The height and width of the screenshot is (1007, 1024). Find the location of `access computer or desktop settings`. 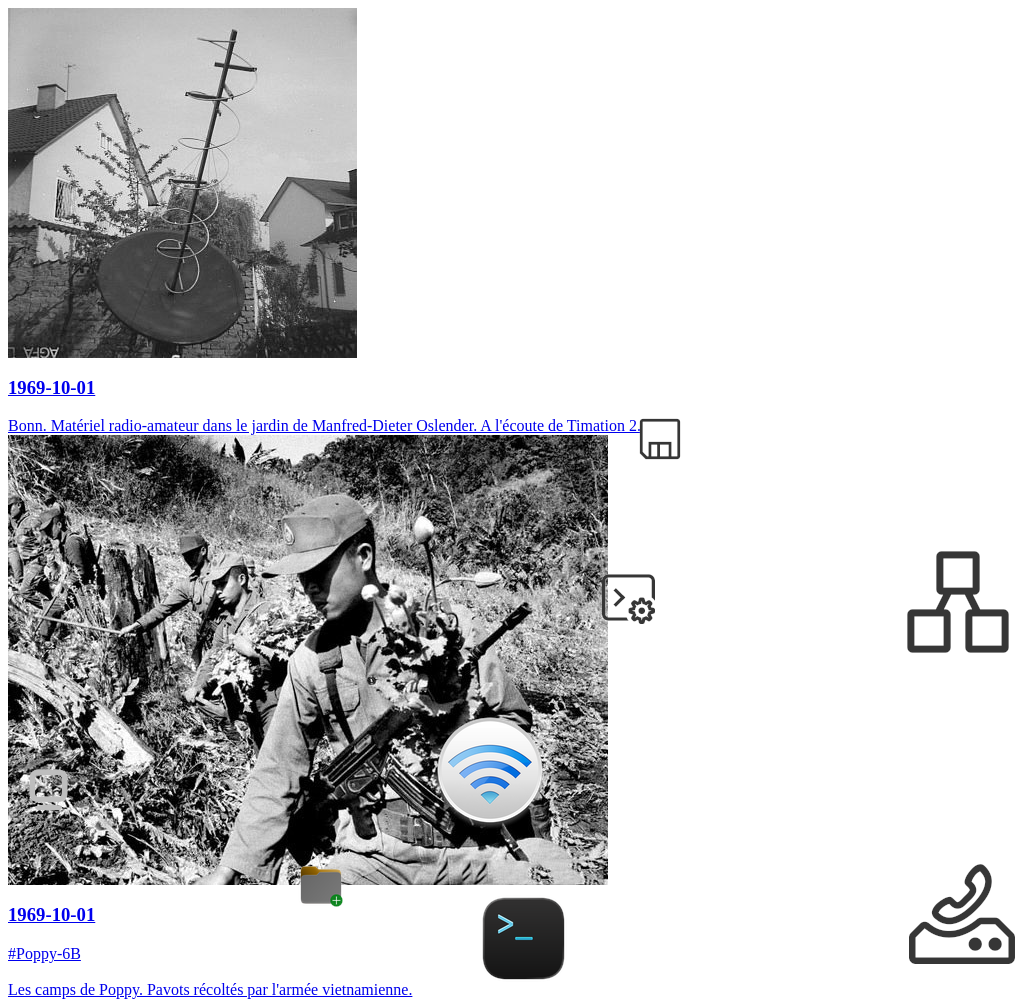

access computer or desktop settings is located at coordinates (48, 788).